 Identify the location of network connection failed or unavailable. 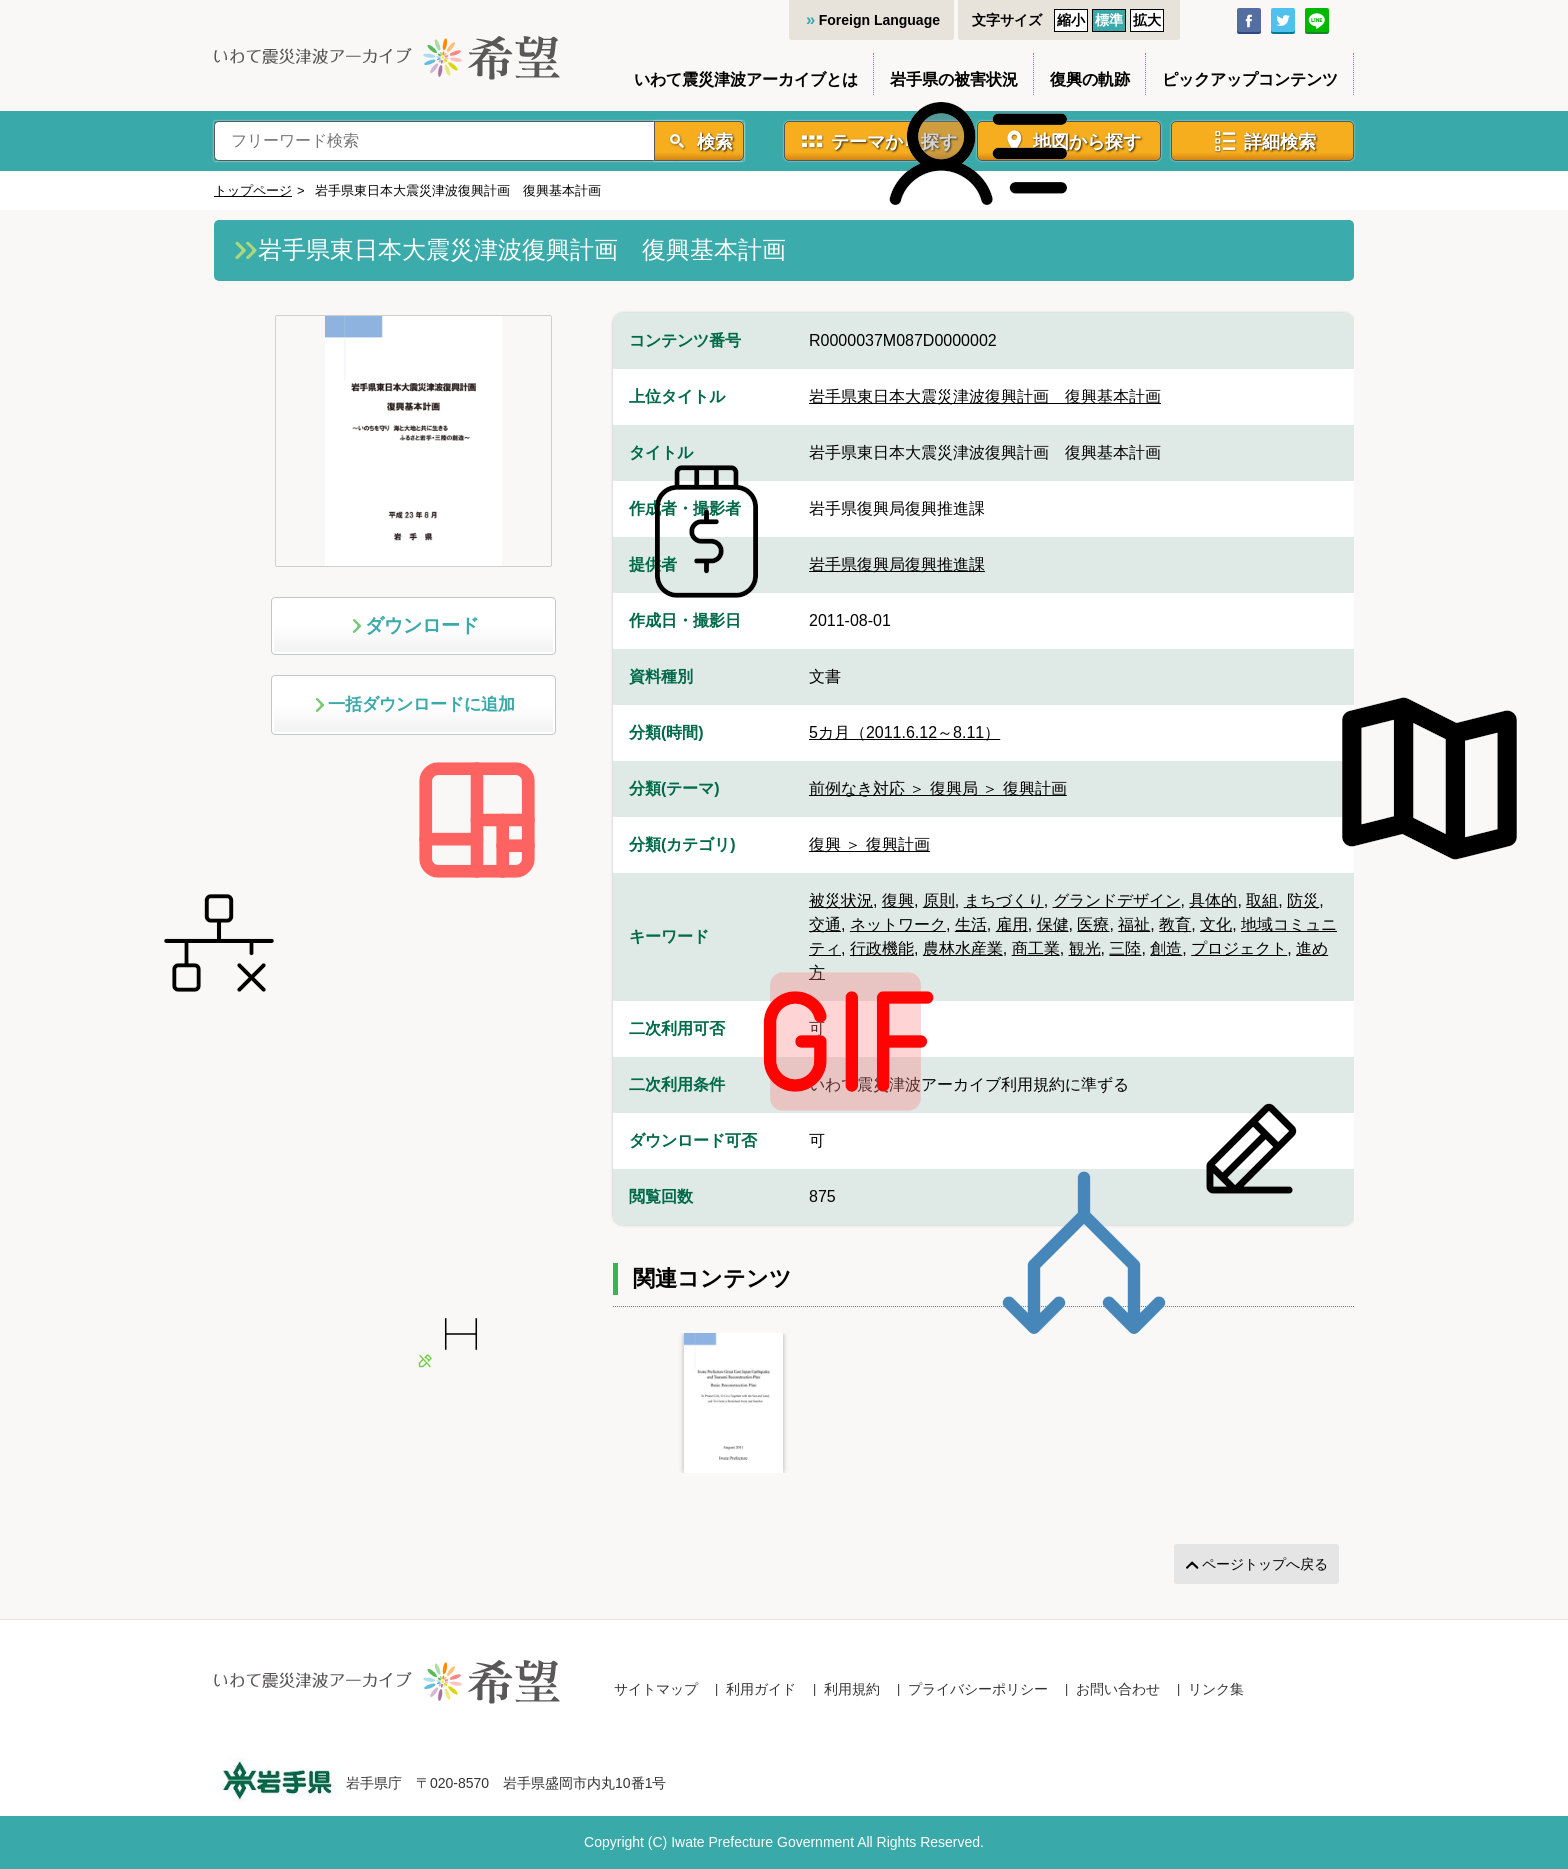
(219, 945).